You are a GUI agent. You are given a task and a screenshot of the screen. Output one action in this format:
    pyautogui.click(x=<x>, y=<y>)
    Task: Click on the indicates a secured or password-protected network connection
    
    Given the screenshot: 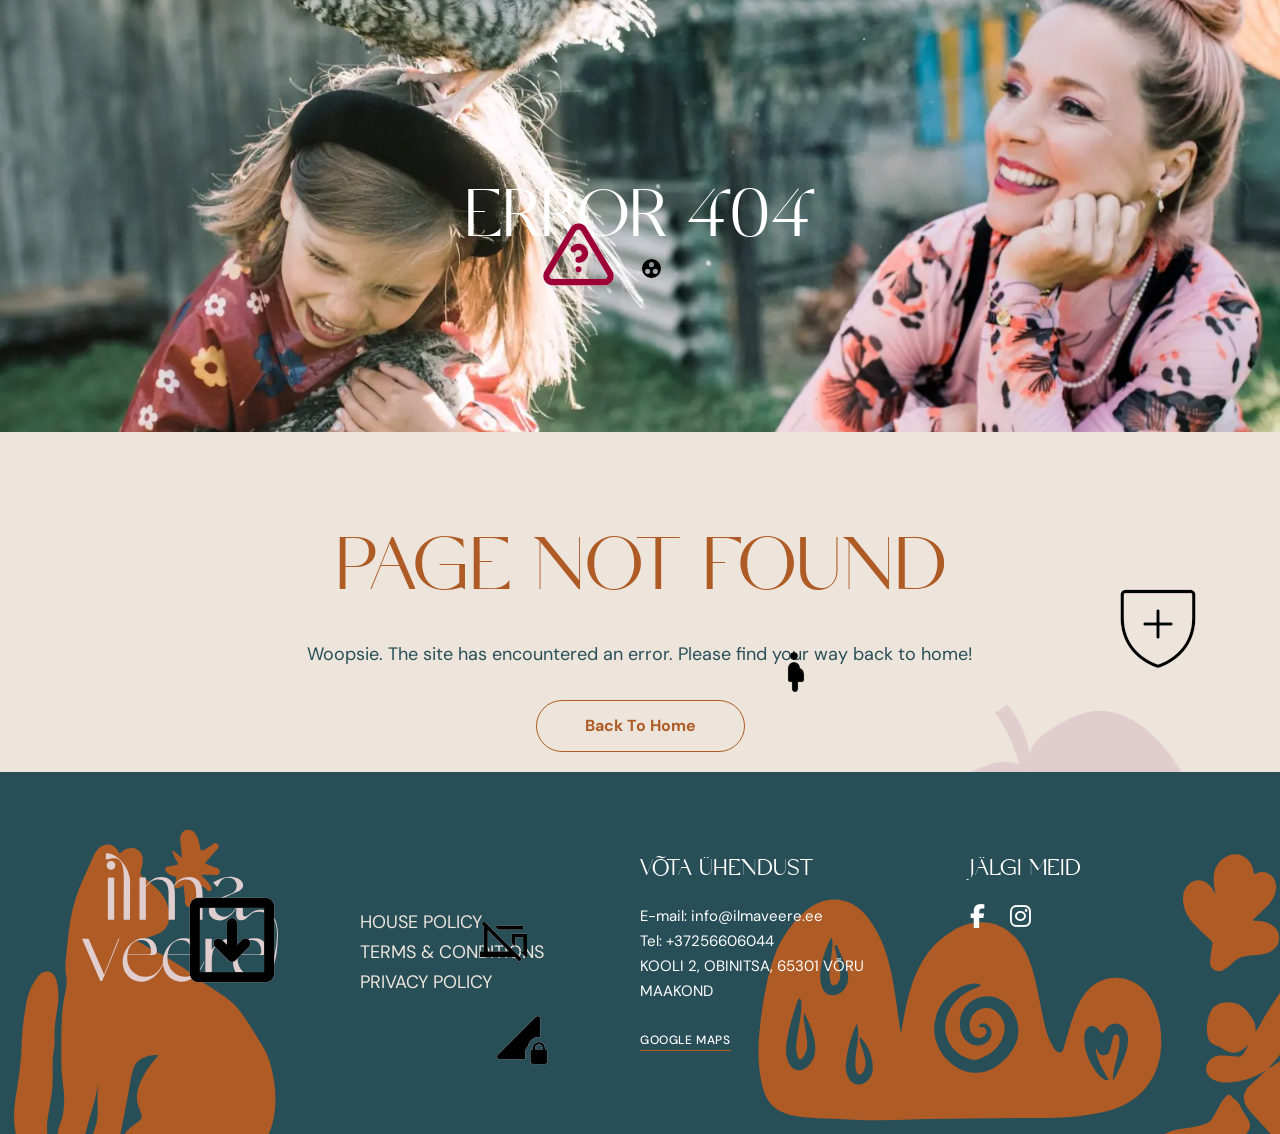 What is the action you would take?
    pyautogui.click(x=520, y=1039)
    